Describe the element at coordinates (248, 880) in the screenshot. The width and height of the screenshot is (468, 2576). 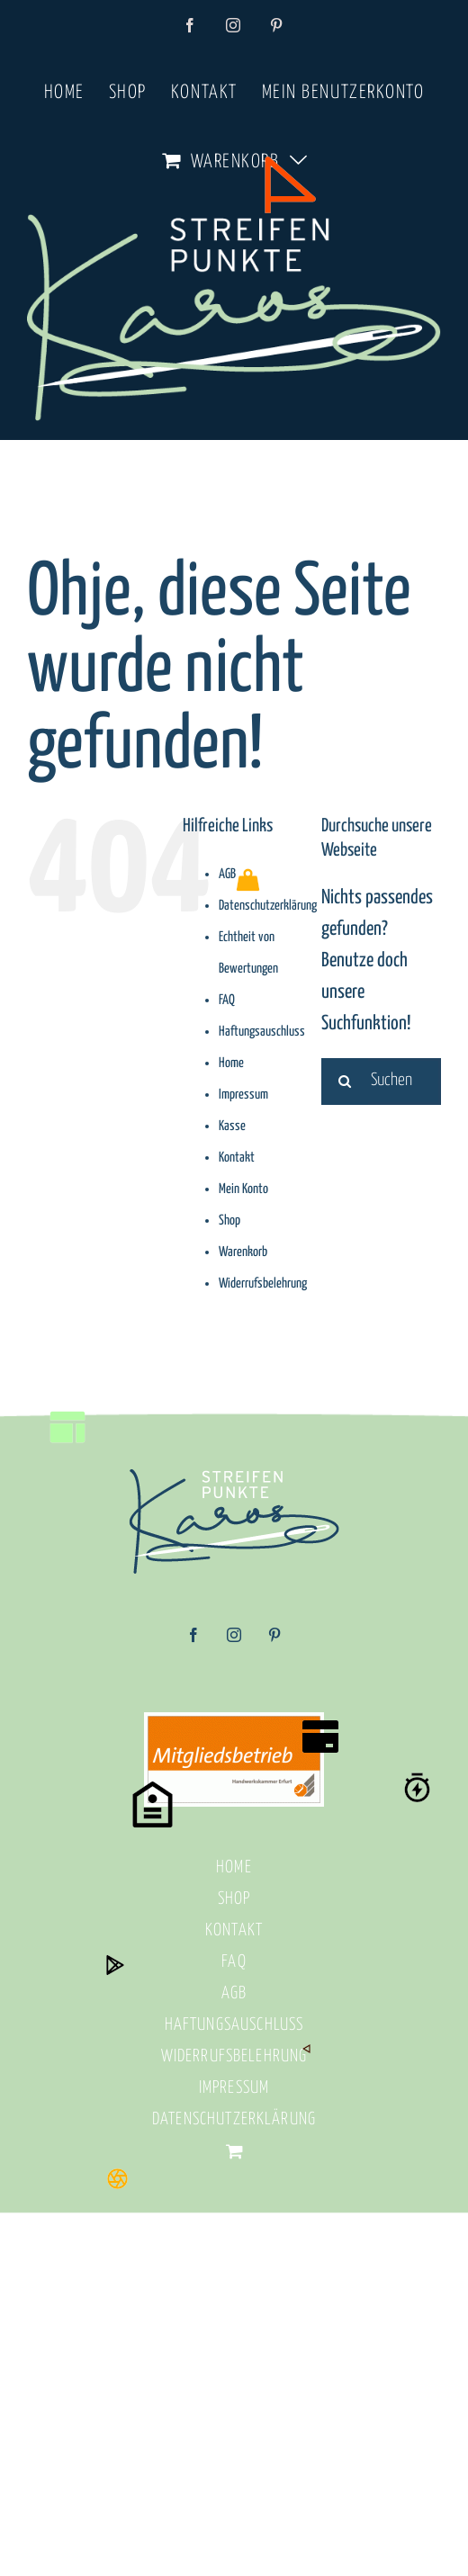
I see `view item weight or mass` at that location.